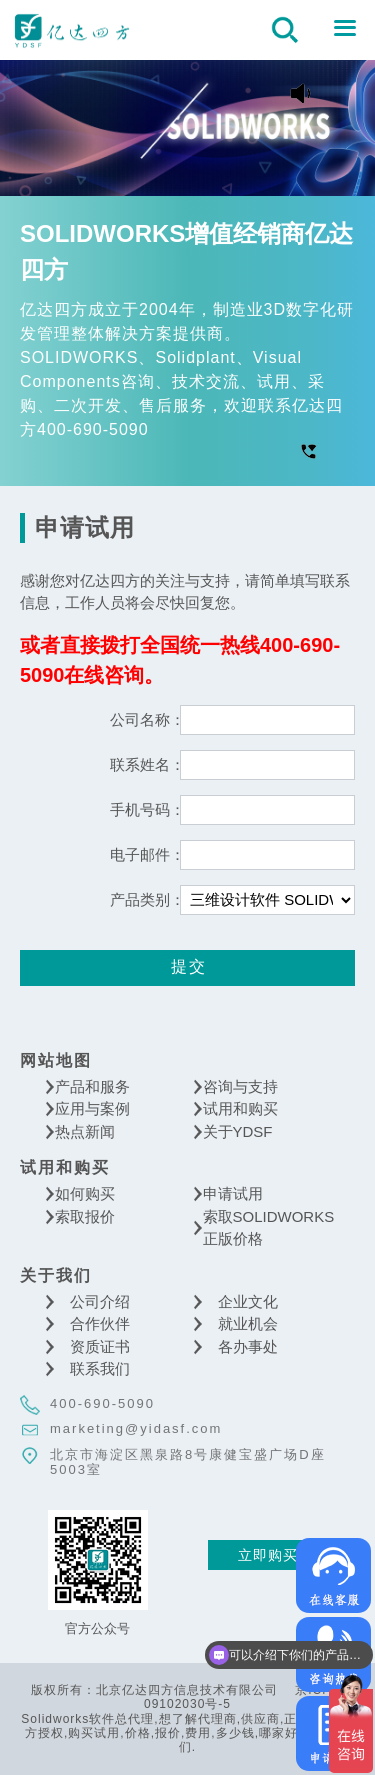 The height and width of the screenshot is (1775, 375). What do you see at coordinates (308, 451) in the screenshot?
I see `enable wifi calling feature` at bounding box center [308, 451].